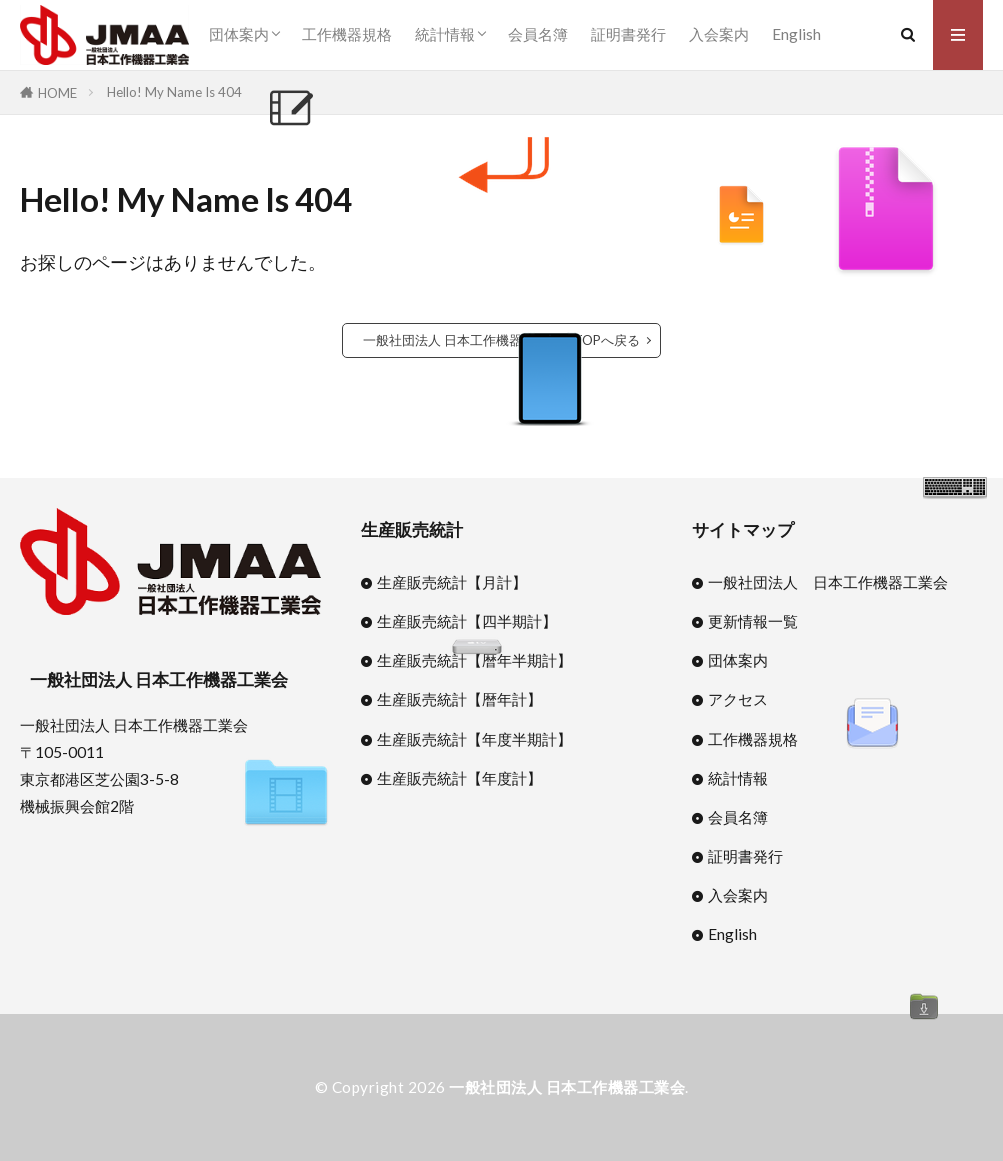 Image resolution: width=1003 pixels, height=1161 pixels. I want to click on apple tv device or app, so click(477, 639).